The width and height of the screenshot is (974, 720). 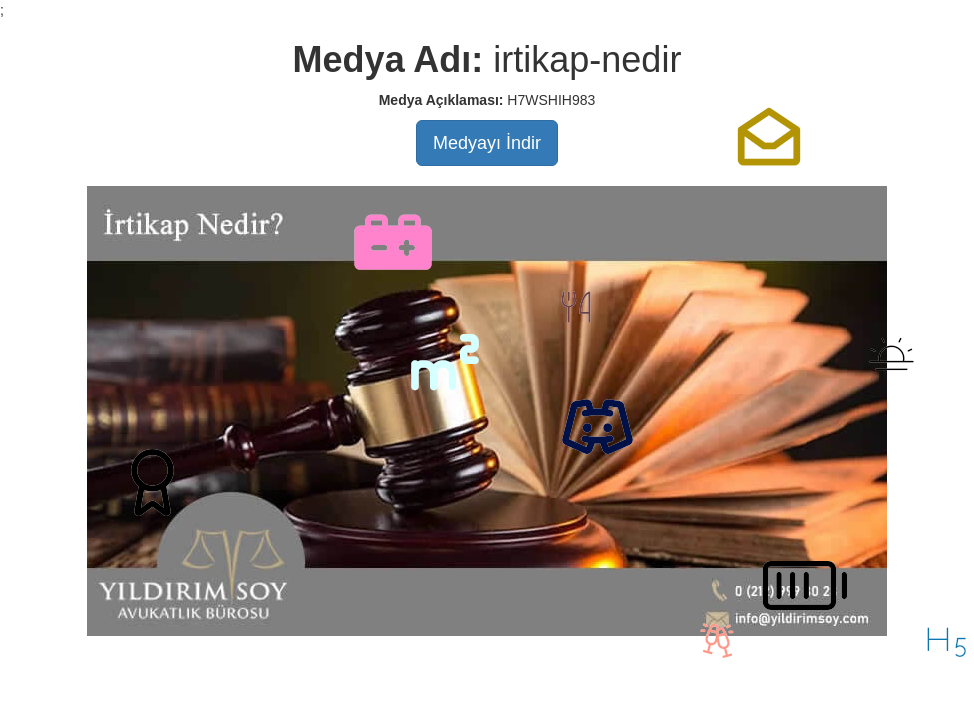 I want to click on check vehicle battery status, so click(x=393, y=245).